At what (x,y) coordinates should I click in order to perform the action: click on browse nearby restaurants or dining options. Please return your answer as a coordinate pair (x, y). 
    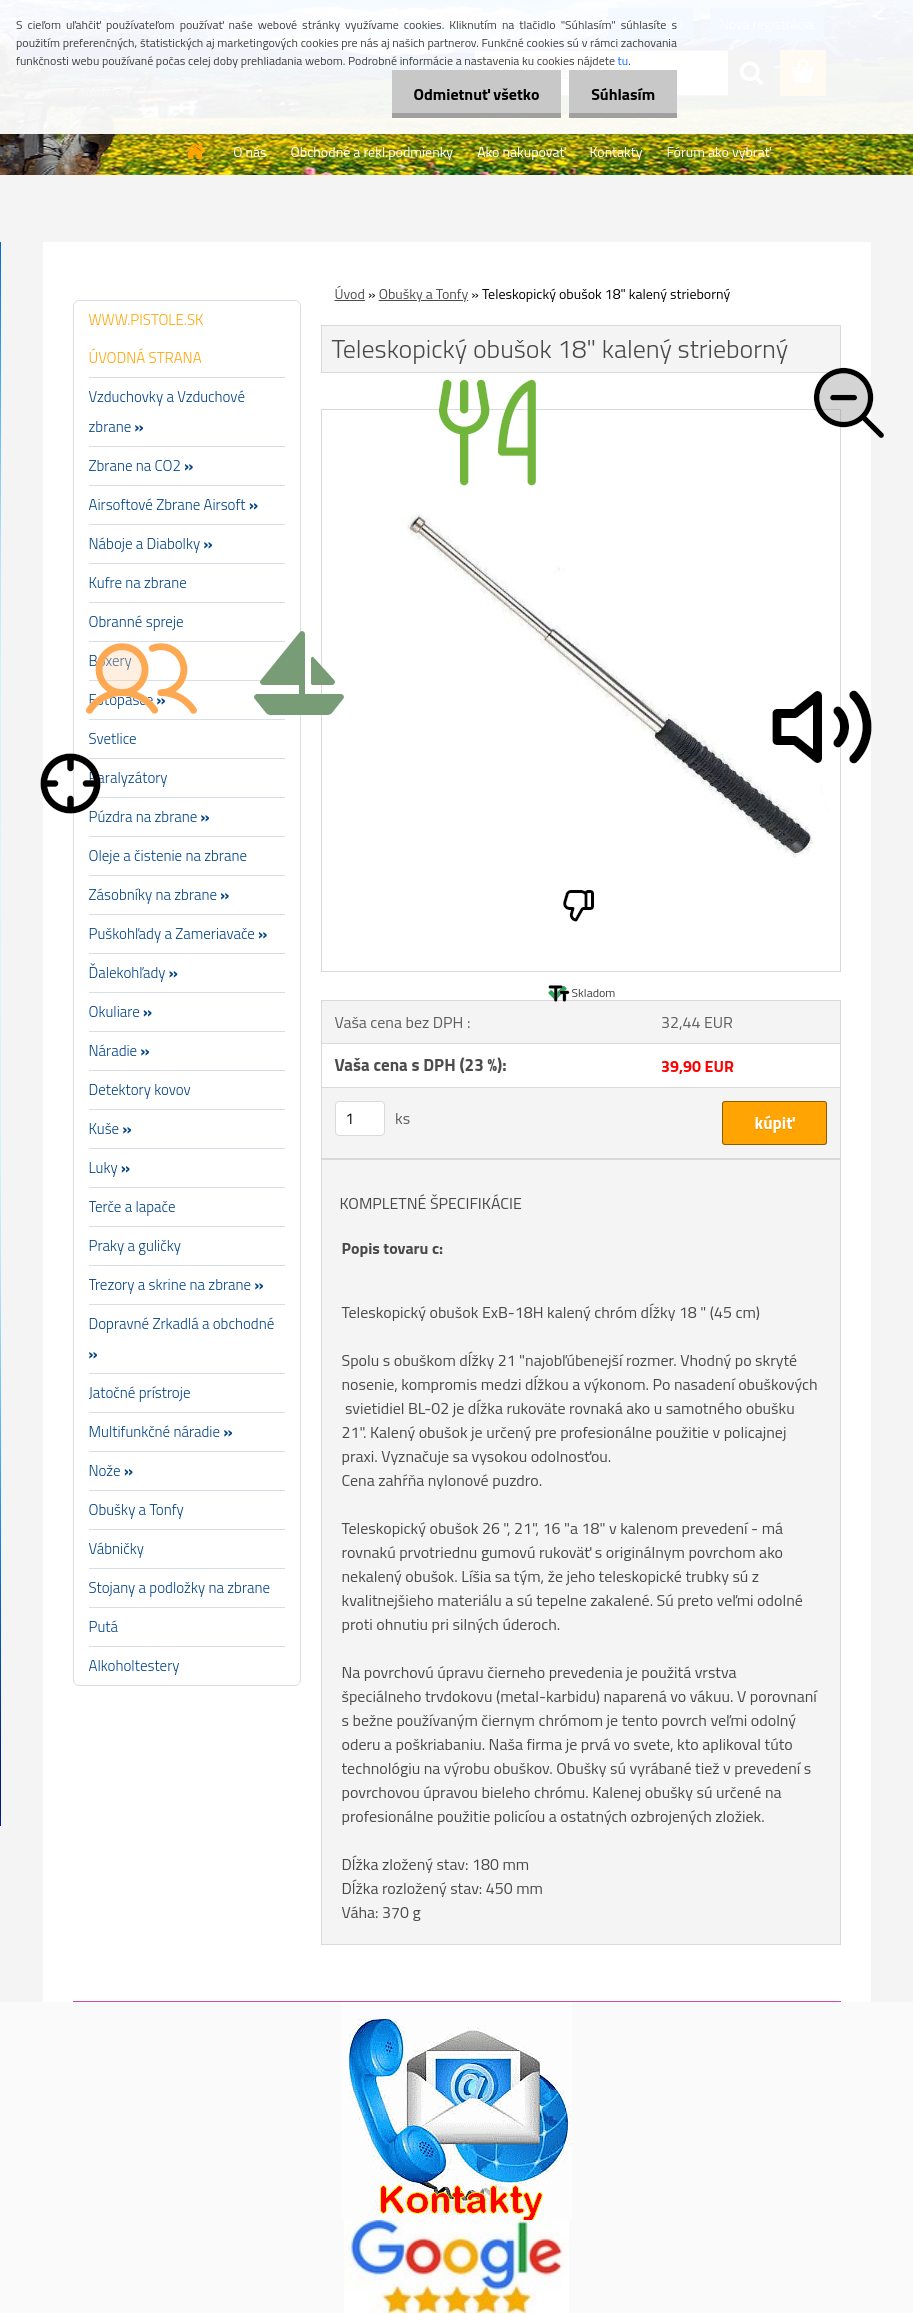
    Looking at the image, I should click on (489, 430).